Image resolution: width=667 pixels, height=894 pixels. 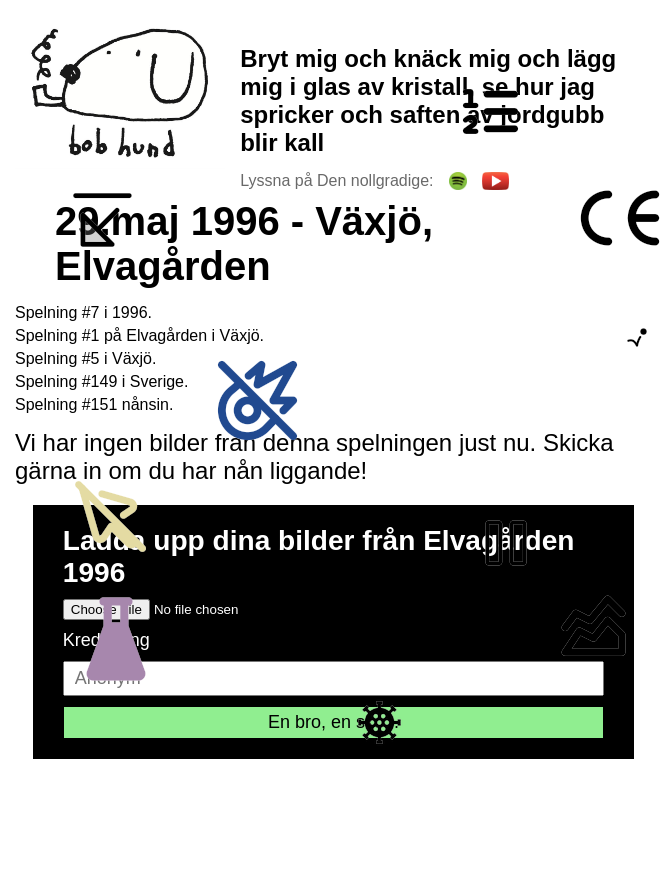 What do you see at coordinates (110, 516) in the screenshot?
I see `cursor or pointer interaction disabled` at bounding box center [110, 516].